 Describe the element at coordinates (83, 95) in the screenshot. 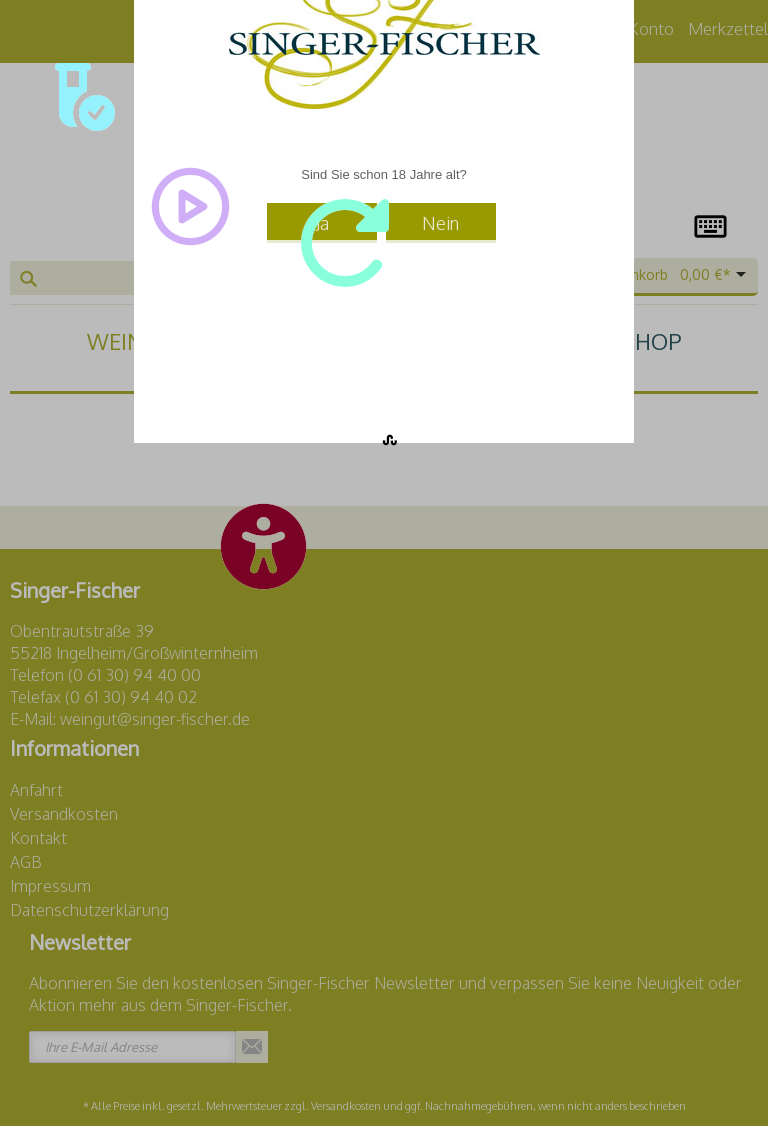

I see `test sample verified or approved` at that location.